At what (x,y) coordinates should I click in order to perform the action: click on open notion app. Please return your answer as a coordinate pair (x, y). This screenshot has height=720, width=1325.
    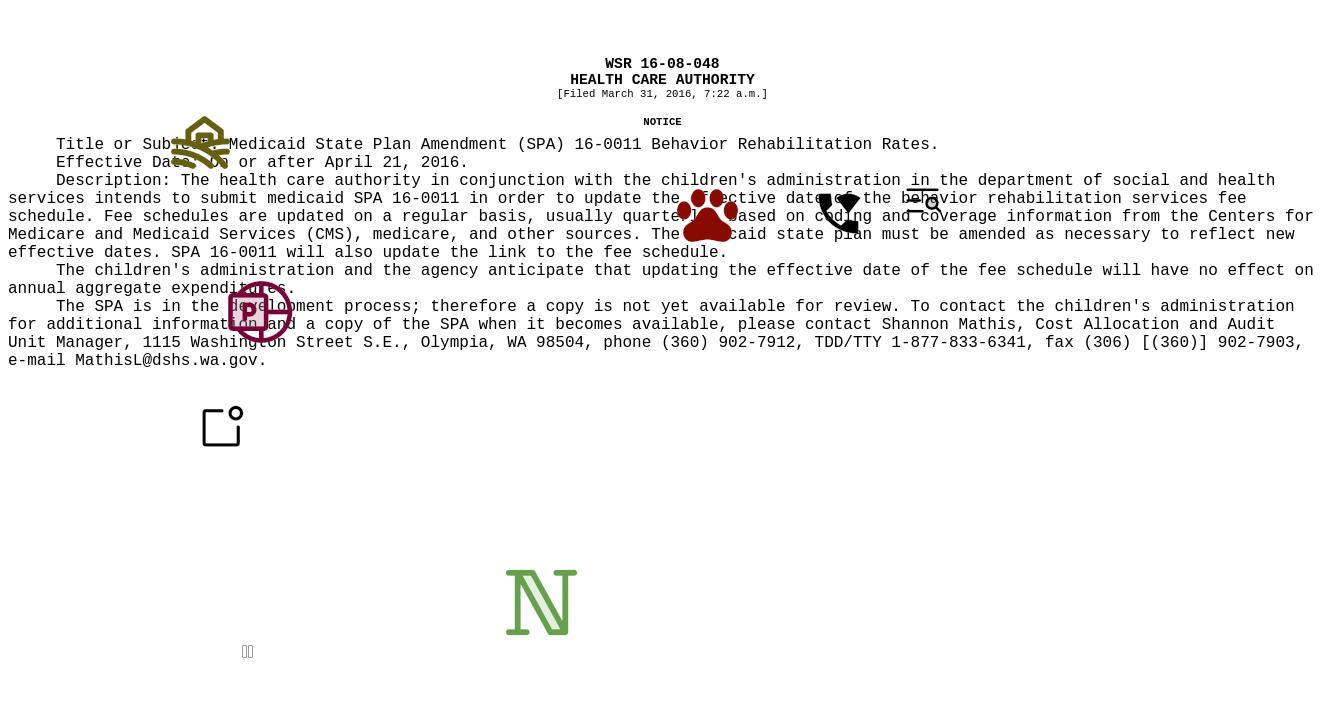
    Looking at the image, I should click on (541, 602).